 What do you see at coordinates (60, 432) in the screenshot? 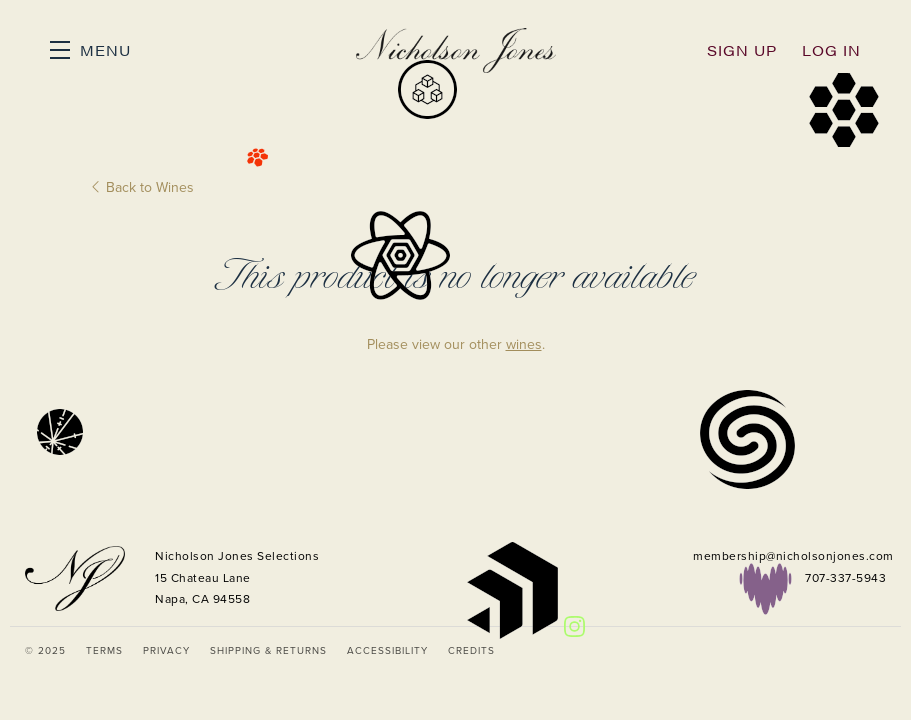
I see `visit the Ex Ordo website or platform` at bounding box center [60, 432].